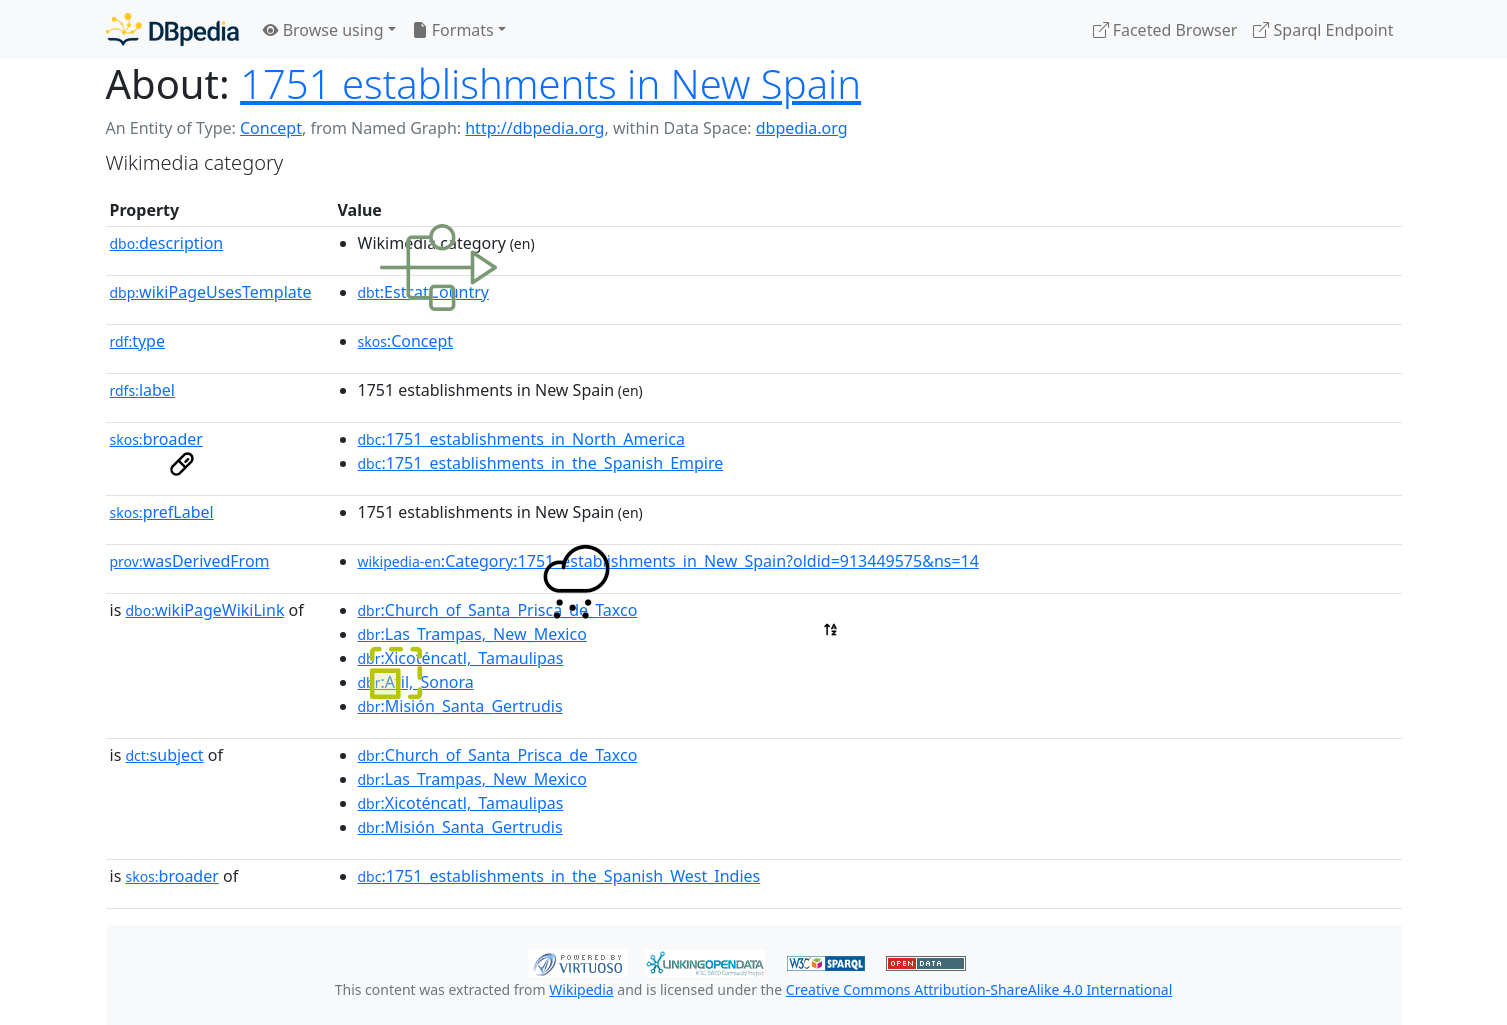  I want to click on indicates snowy weather conditions, so click(576, 580).